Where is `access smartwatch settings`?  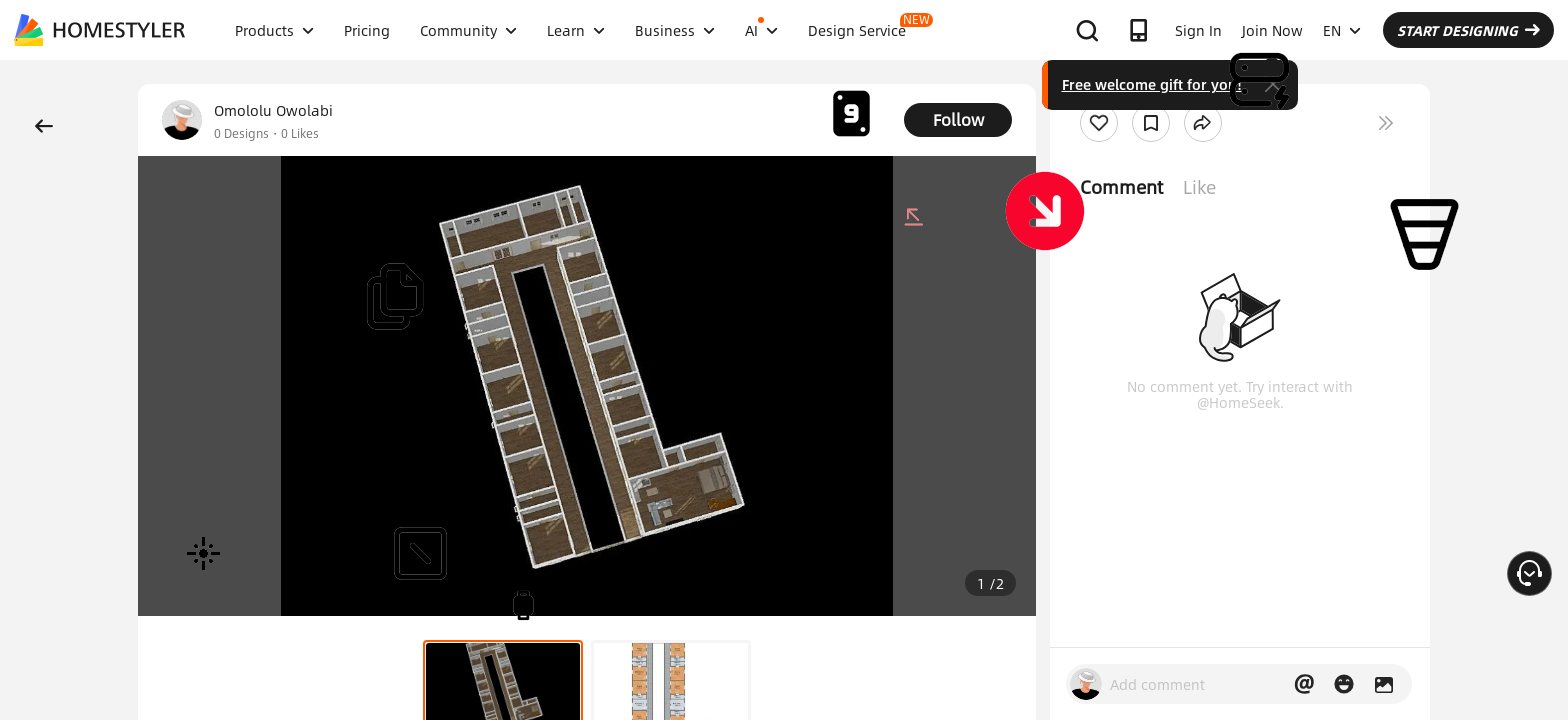 access smartwatch settings is located at coordinates (523, 605).